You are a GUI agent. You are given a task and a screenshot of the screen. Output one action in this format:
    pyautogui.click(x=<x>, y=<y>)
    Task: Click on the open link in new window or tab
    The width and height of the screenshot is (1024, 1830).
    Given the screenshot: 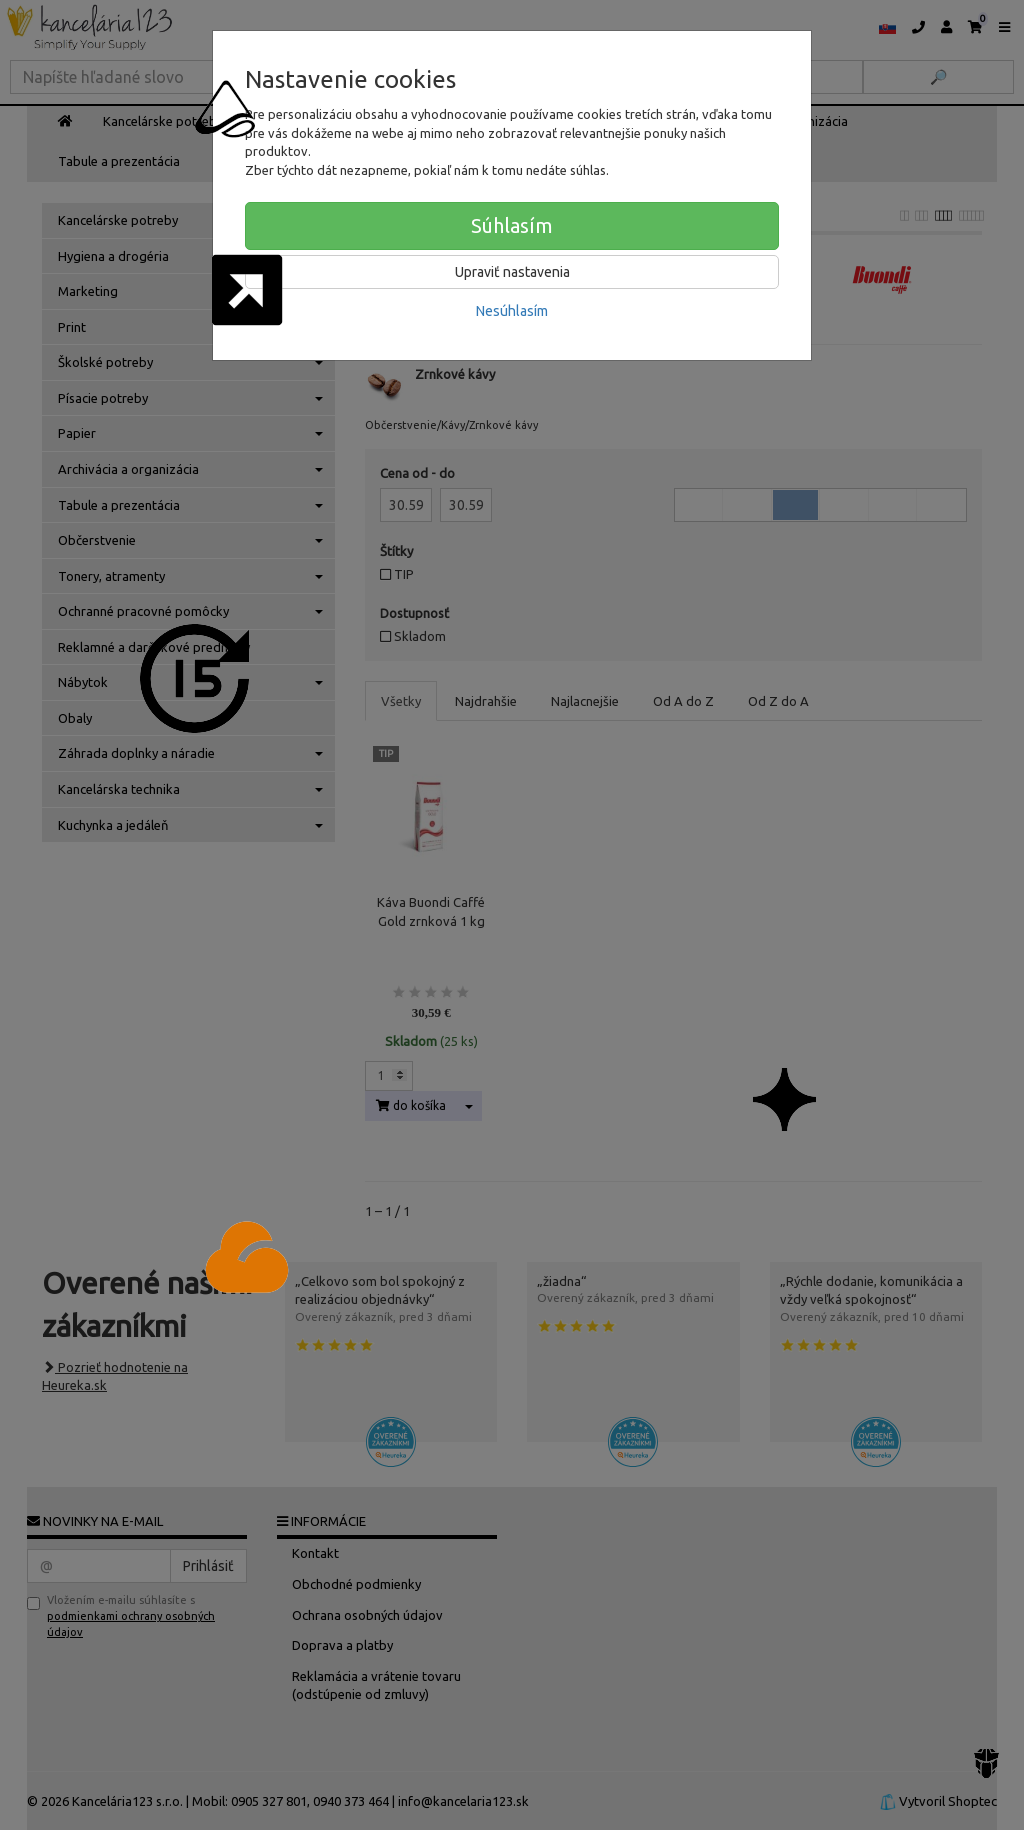 What is the action you would take?
    pyautogui.click(x=247, y=290)
    